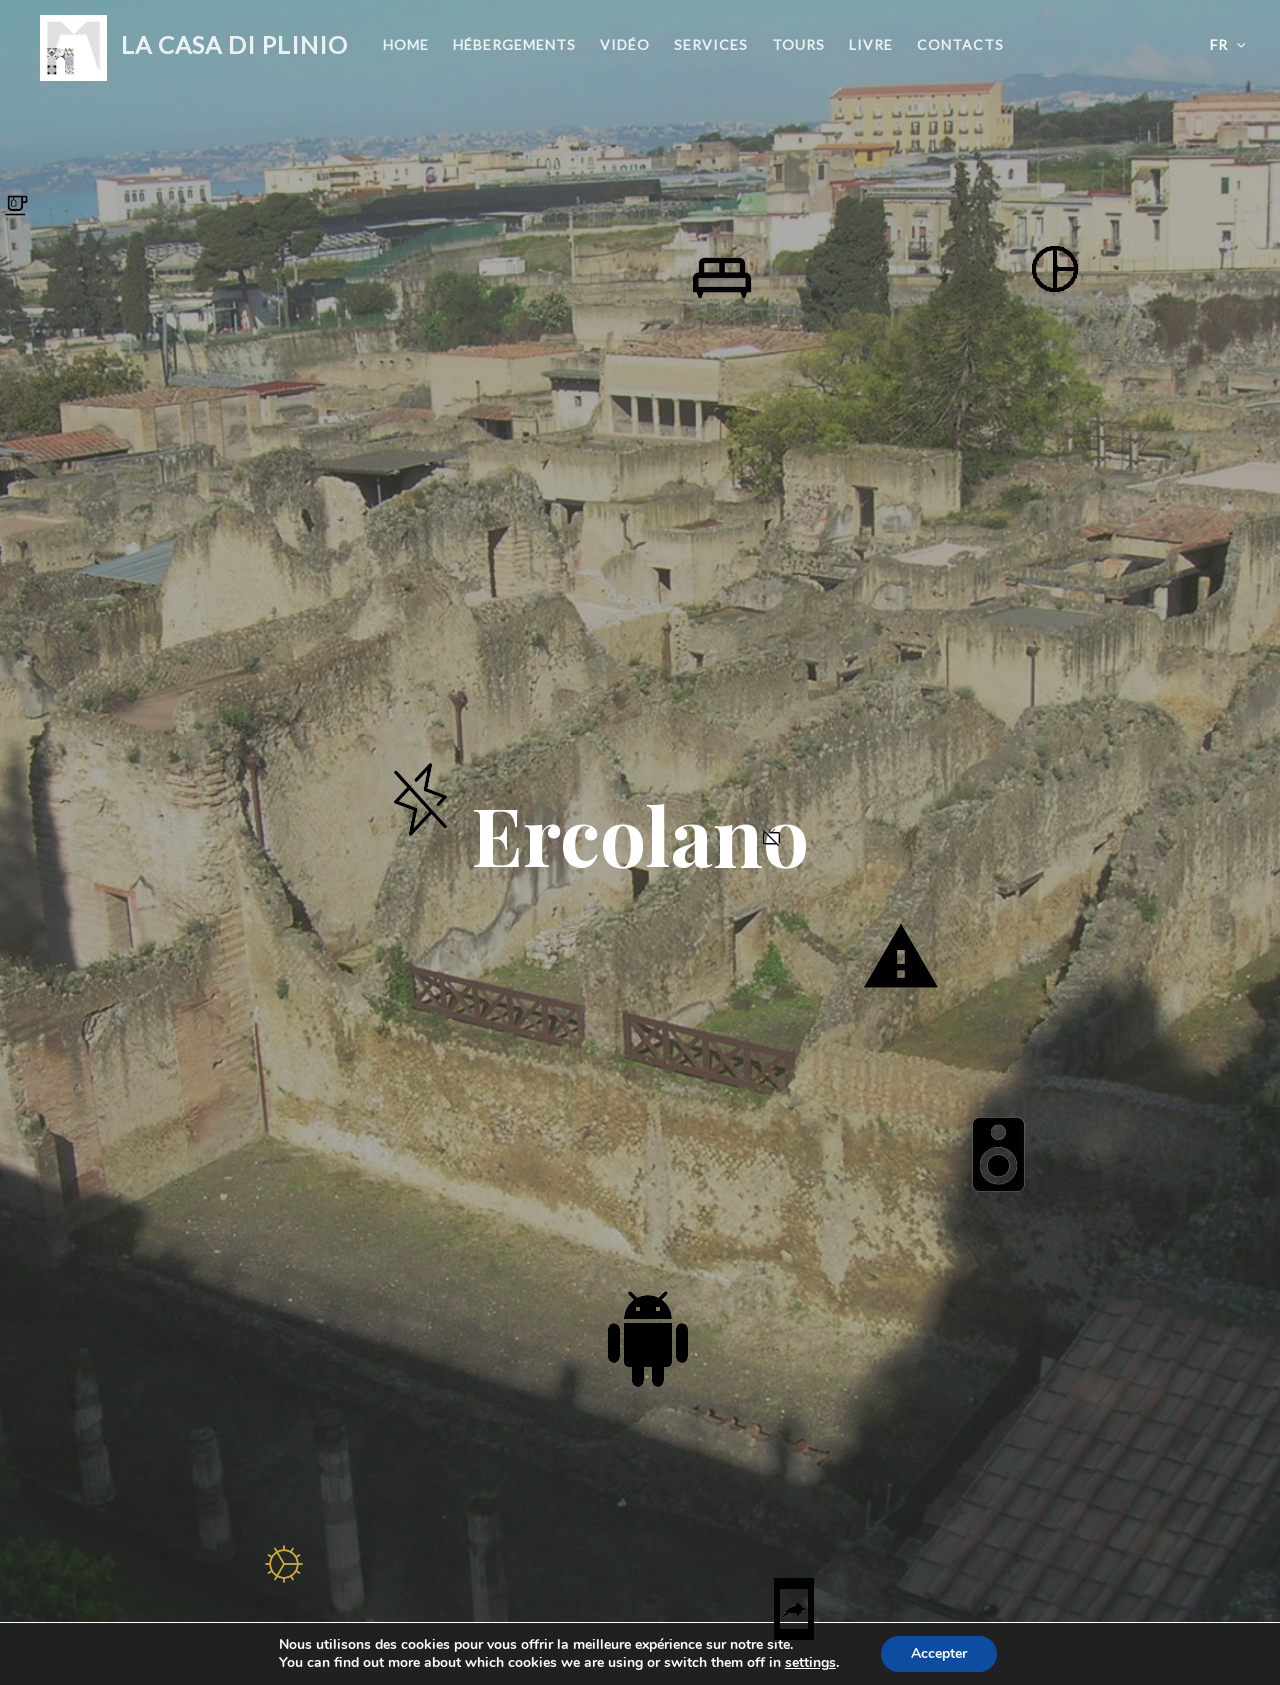 The height and width of the screenshot is (1685, 1280). What do you see at coordinates (794, 1609) in the screenshot?
I see `share your mobile screen` at bounding box center [794, 1609].